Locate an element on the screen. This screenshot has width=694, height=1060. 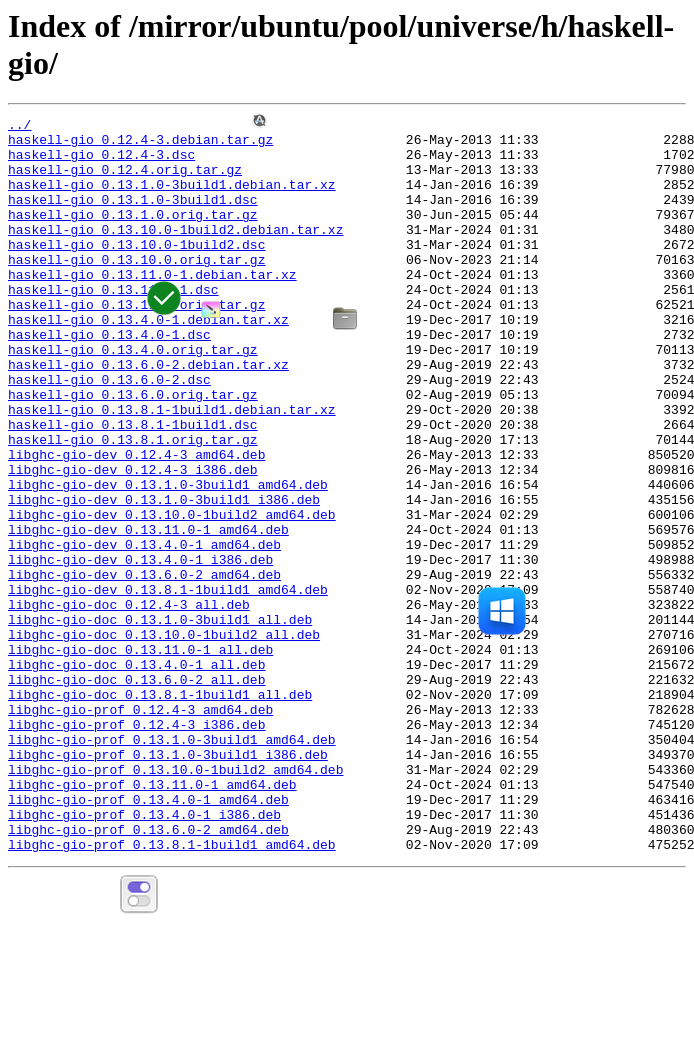
open a Krita project file is located at coordinates (211, 309).